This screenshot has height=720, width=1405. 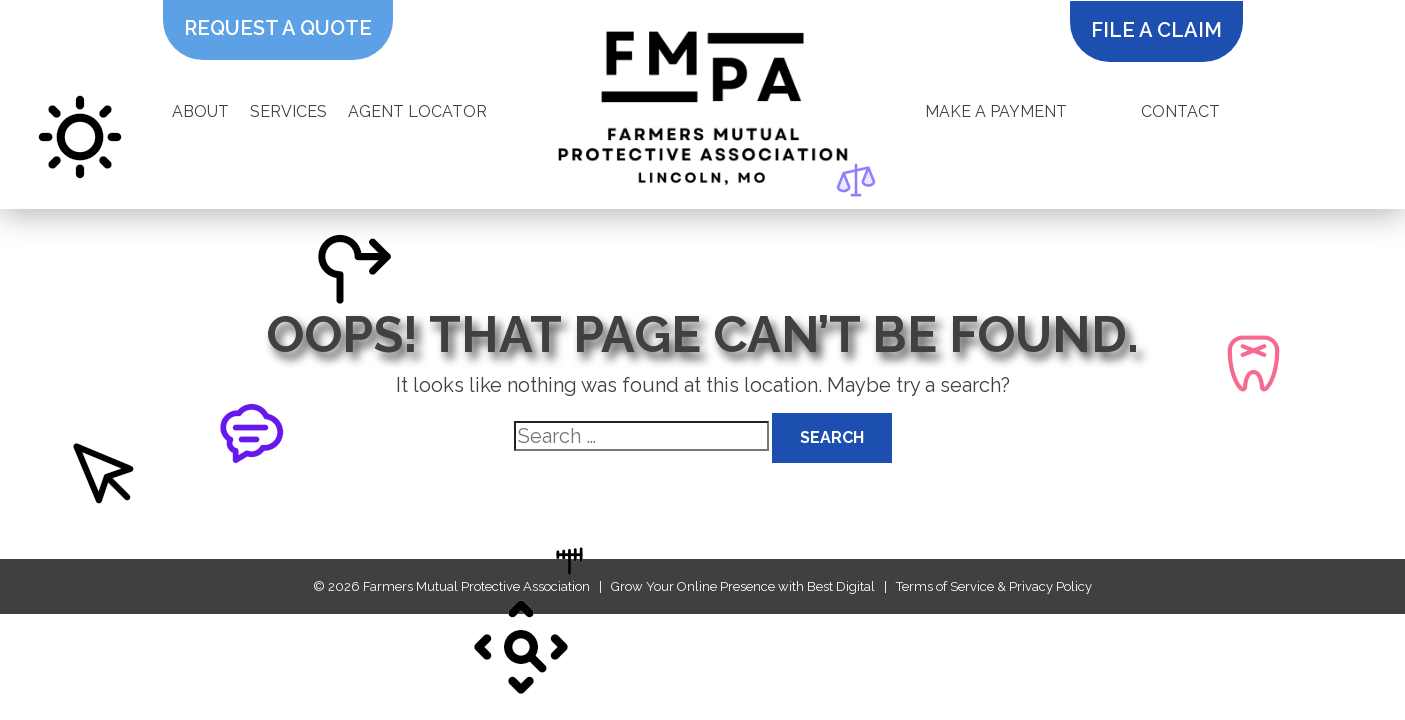 What do you see at coordinates (569, 560) in the screenshot?
I see `indicates signal or network connectivity status` at bounding box center [569, 560].